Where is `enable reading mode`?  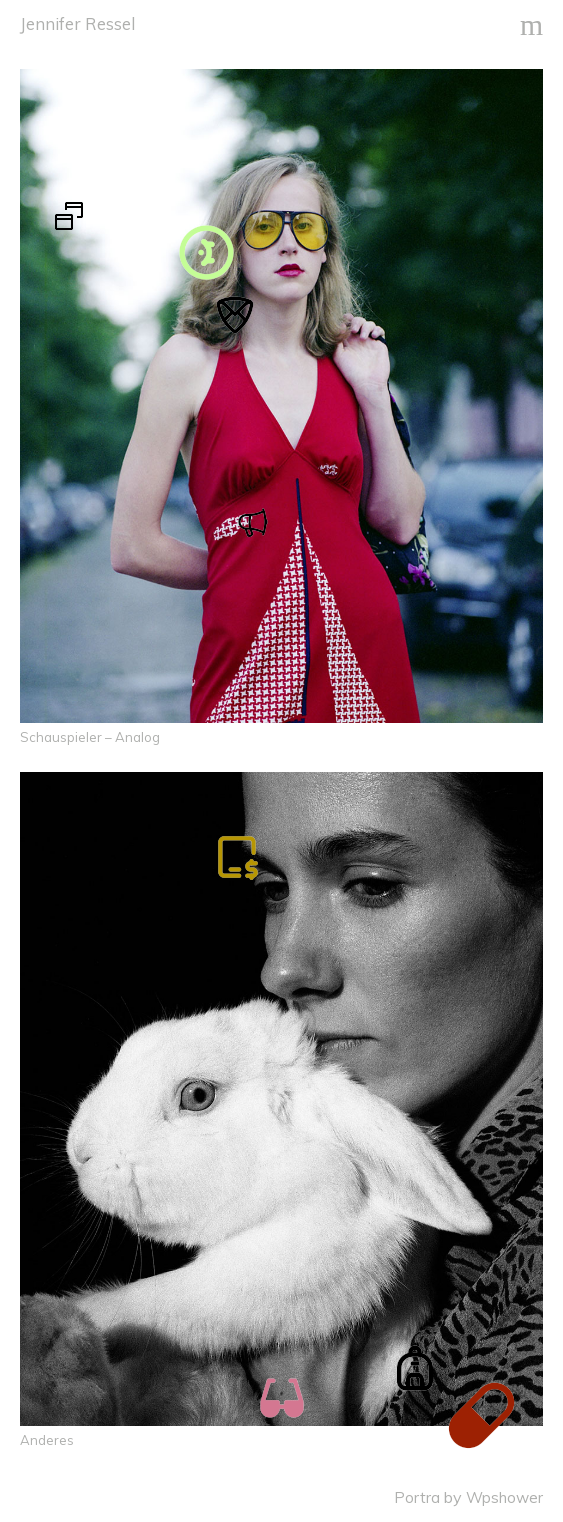
enable reading mode is located at coordinates (282, 1398).